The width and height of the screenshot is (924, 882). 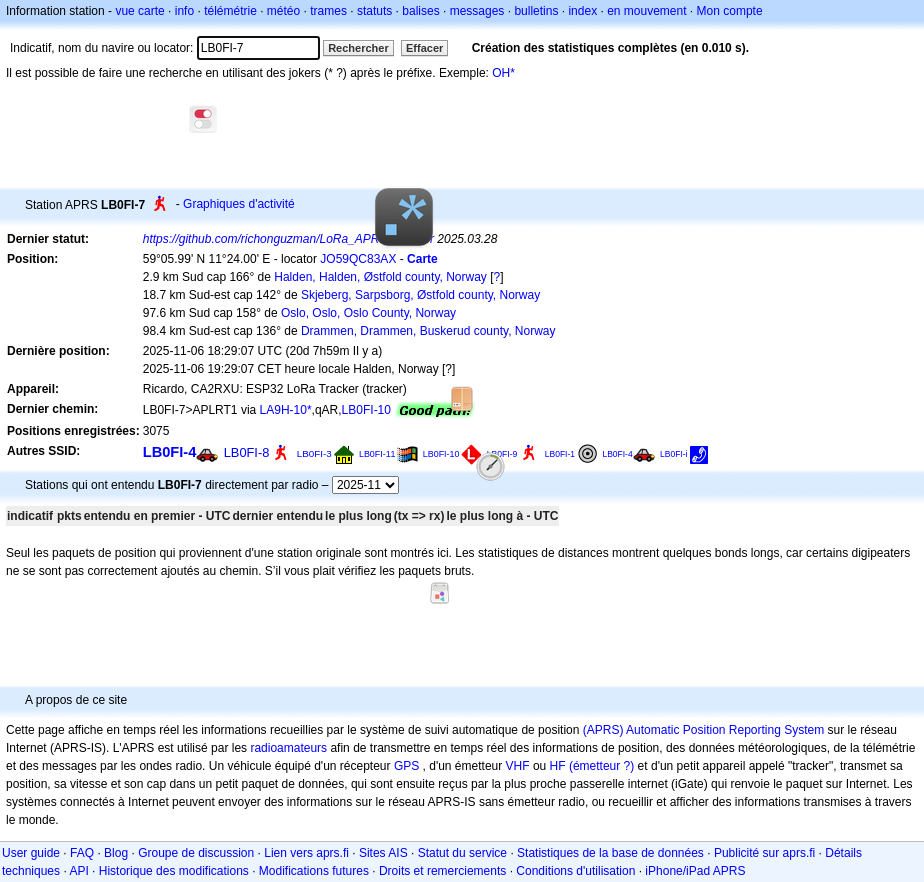 I want to click on open system tweaks or settings customization, so click(x=203, y=119).